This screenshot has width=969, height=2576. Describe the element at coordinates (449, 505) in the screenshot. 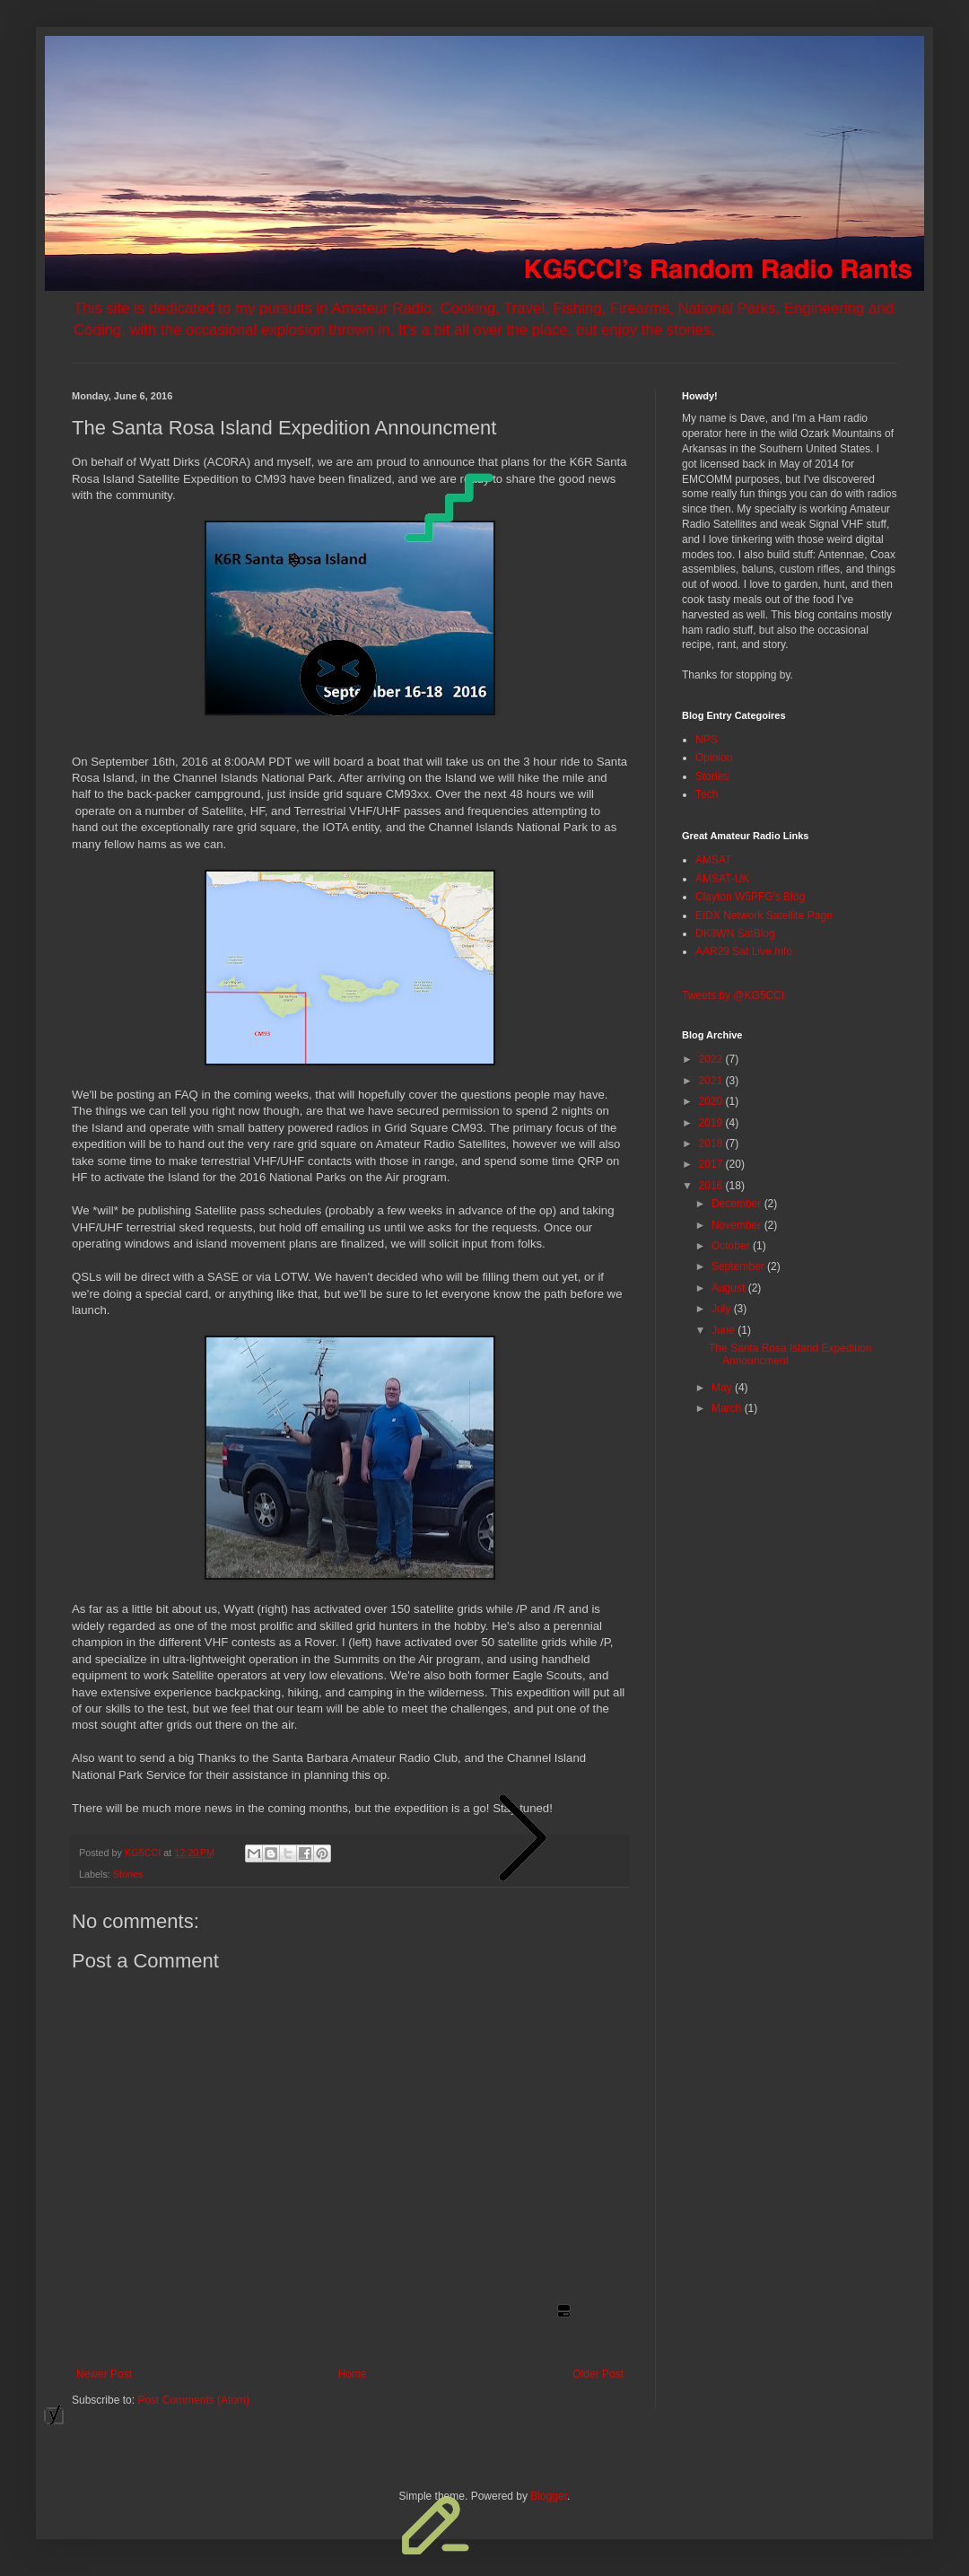

I see `indicates stairs or stairway access` at that location.